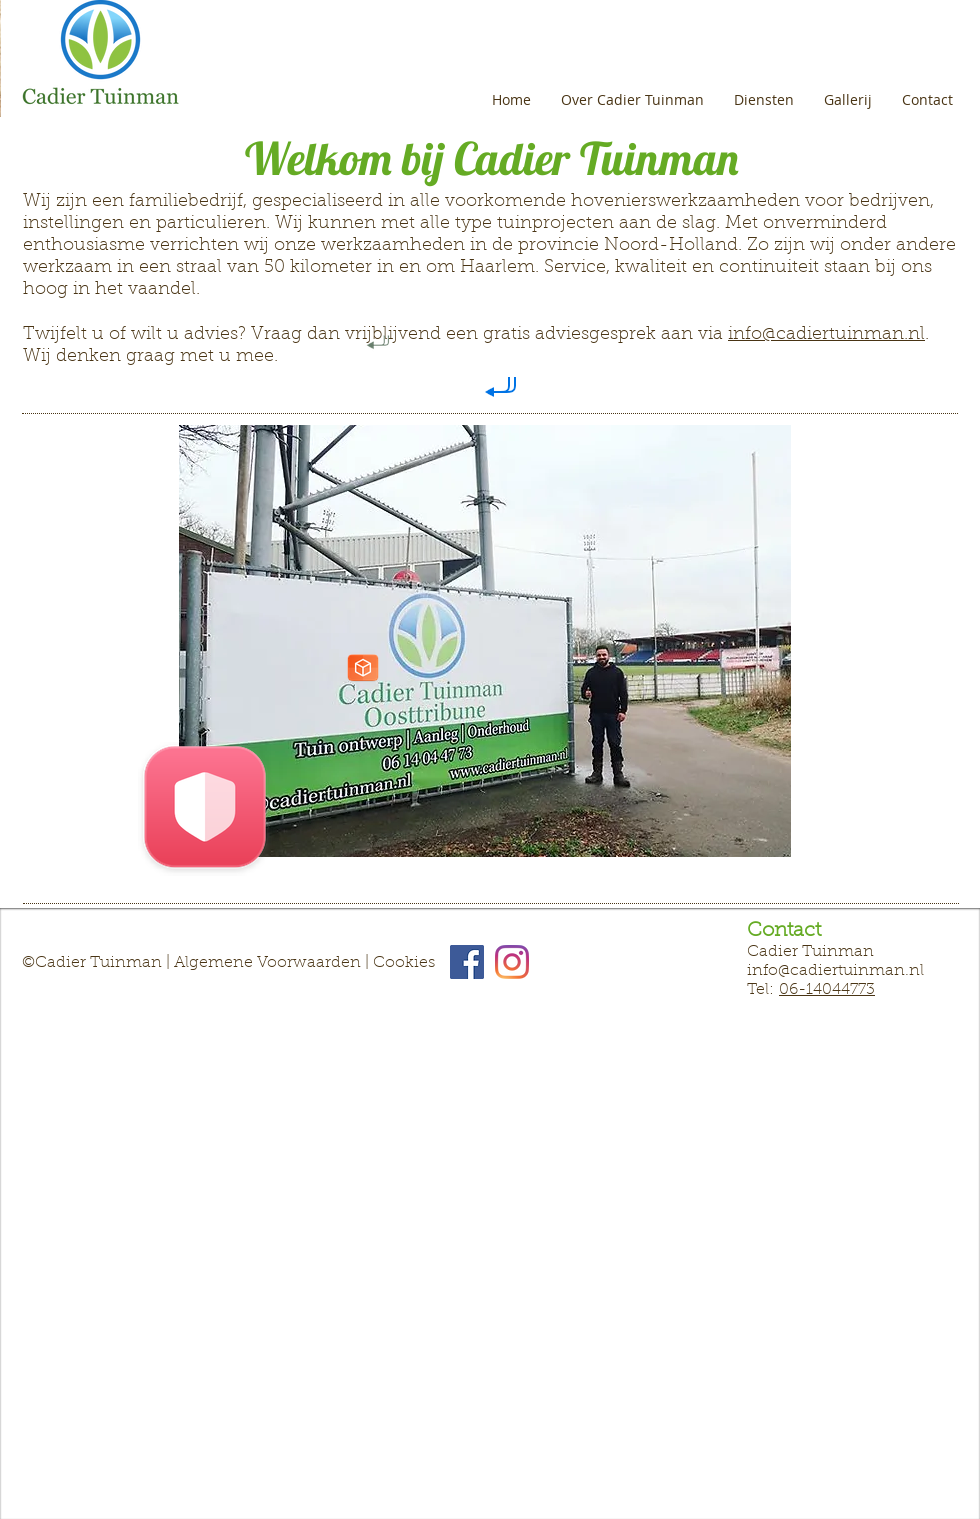 This screenshot has width=980, height=1519. What do you see at coordinates (205, 809) in the screenshot?
I see `open firewall and security preferences` at bounding box center [205, 809].